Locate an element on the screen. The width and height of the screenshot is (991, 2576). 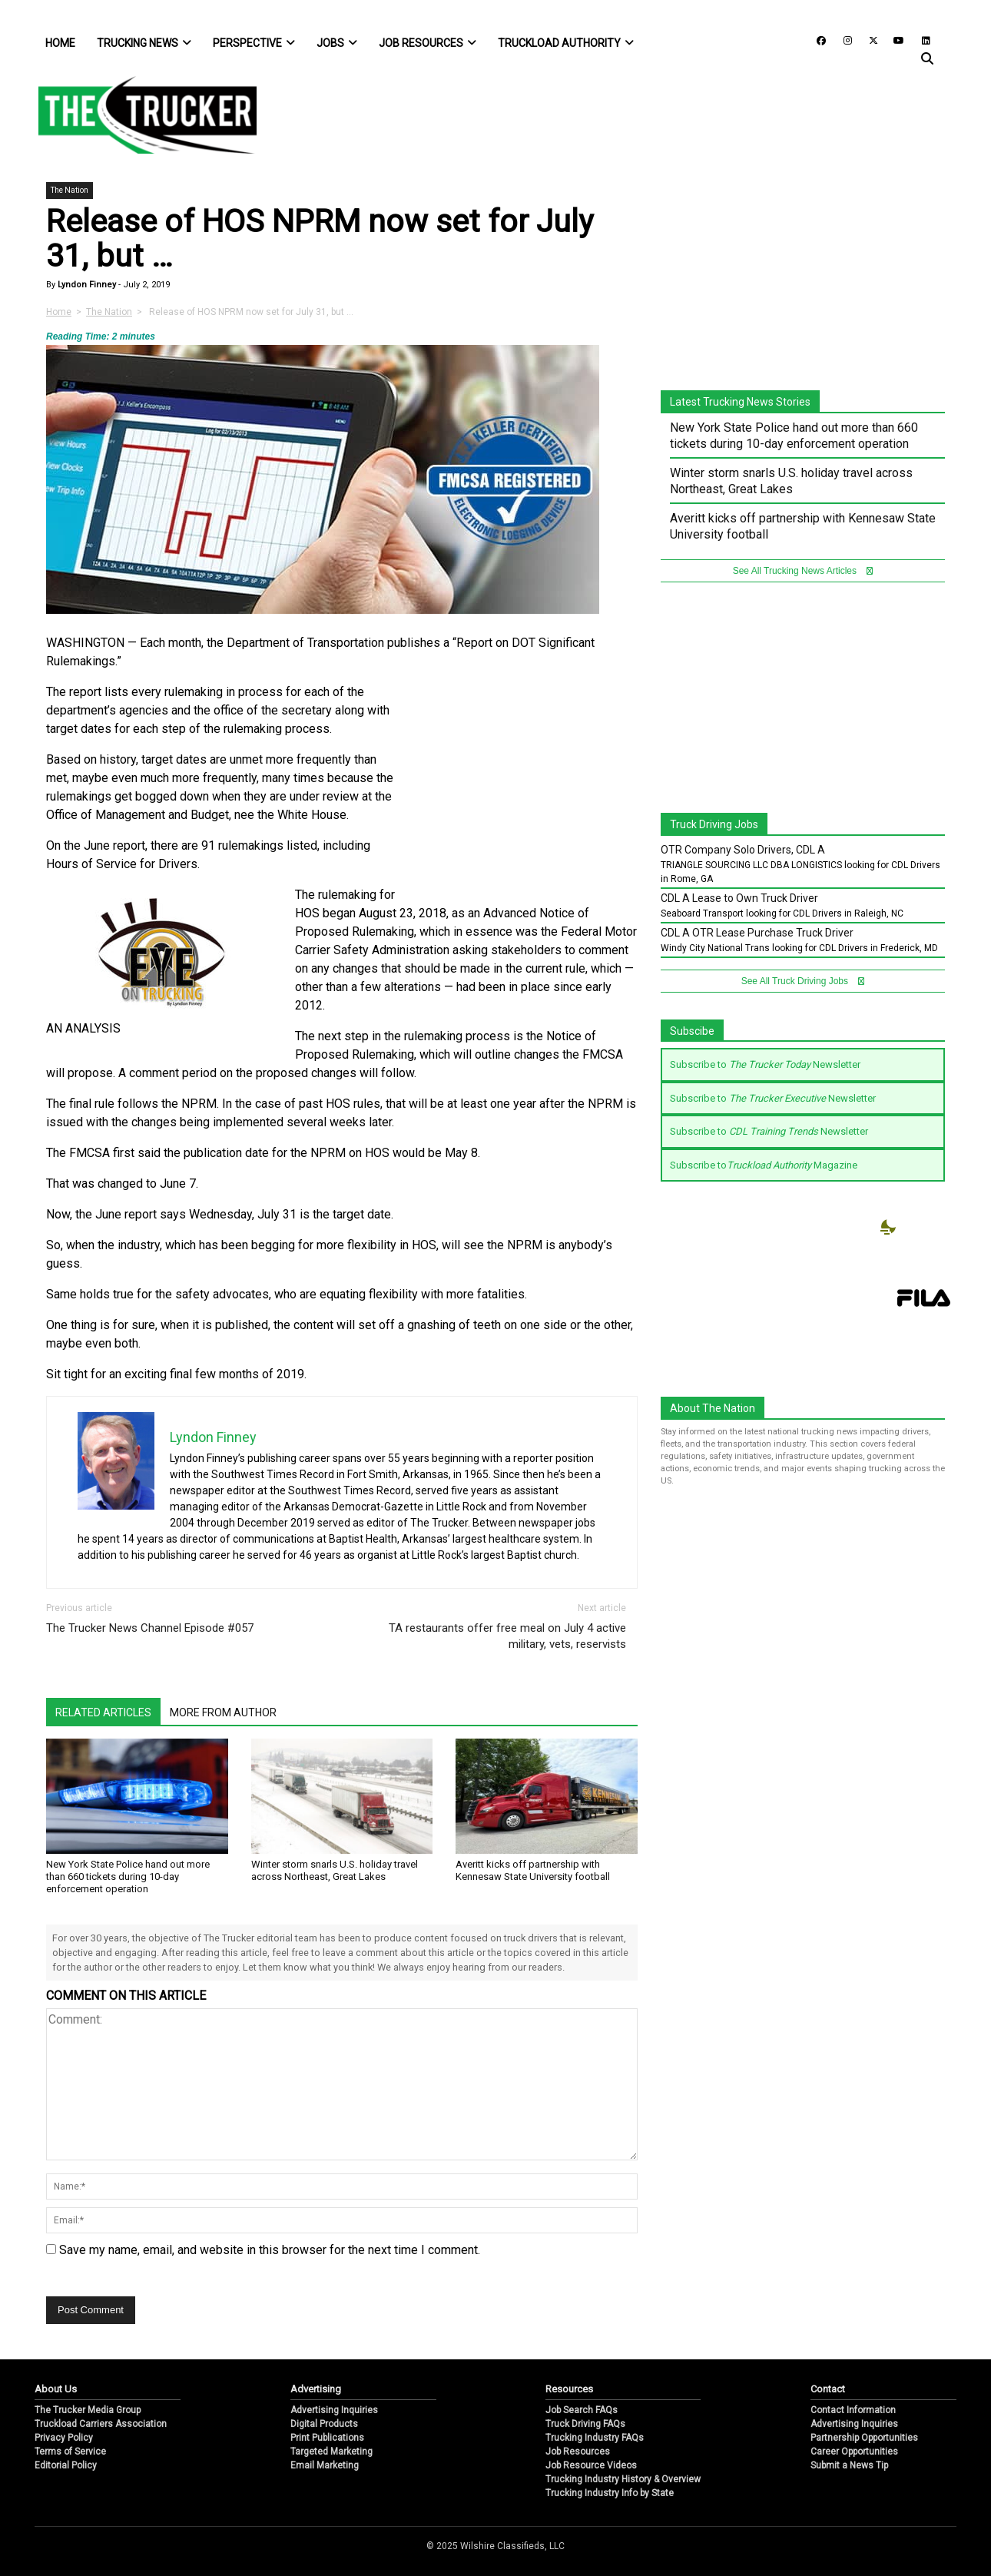
Fila brand logo is located at coordinates (923, 1298).